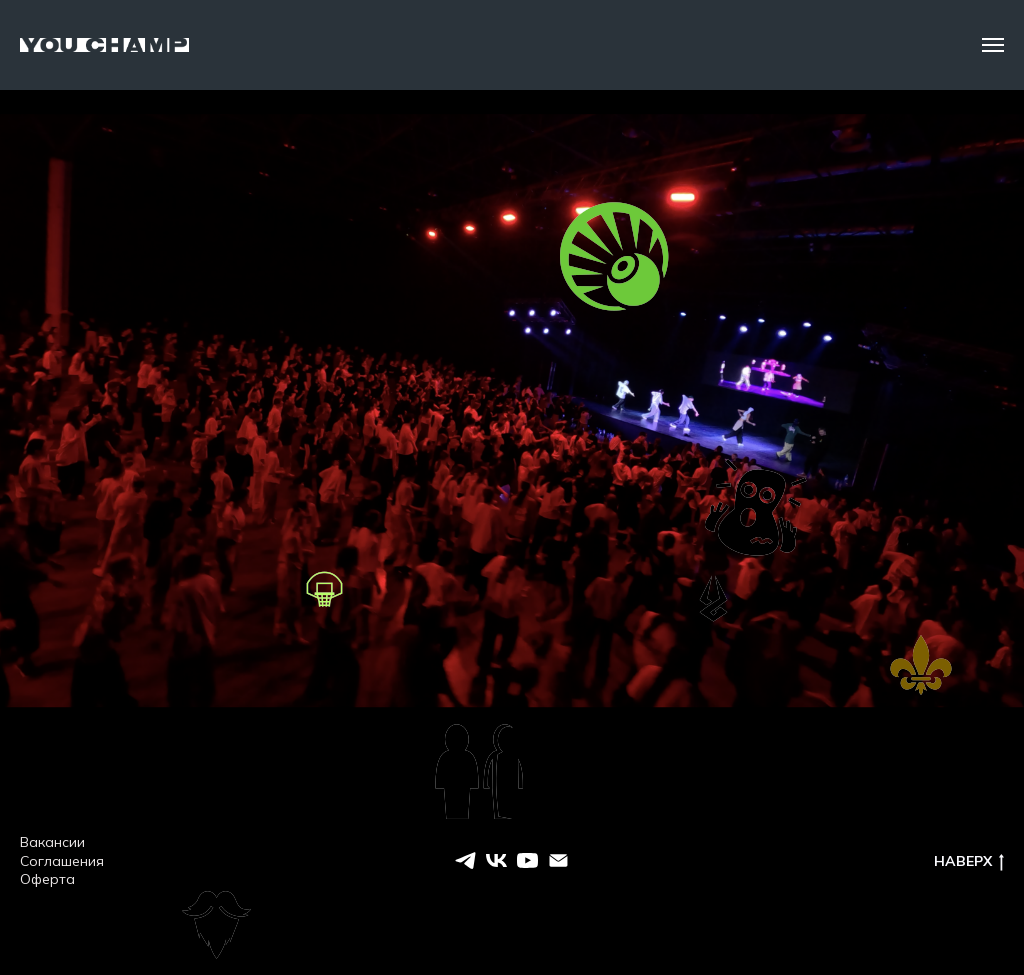 This screenshot has width=1024, height=975. I want to click on view surveillance or monitoring status, so click(614, 256).